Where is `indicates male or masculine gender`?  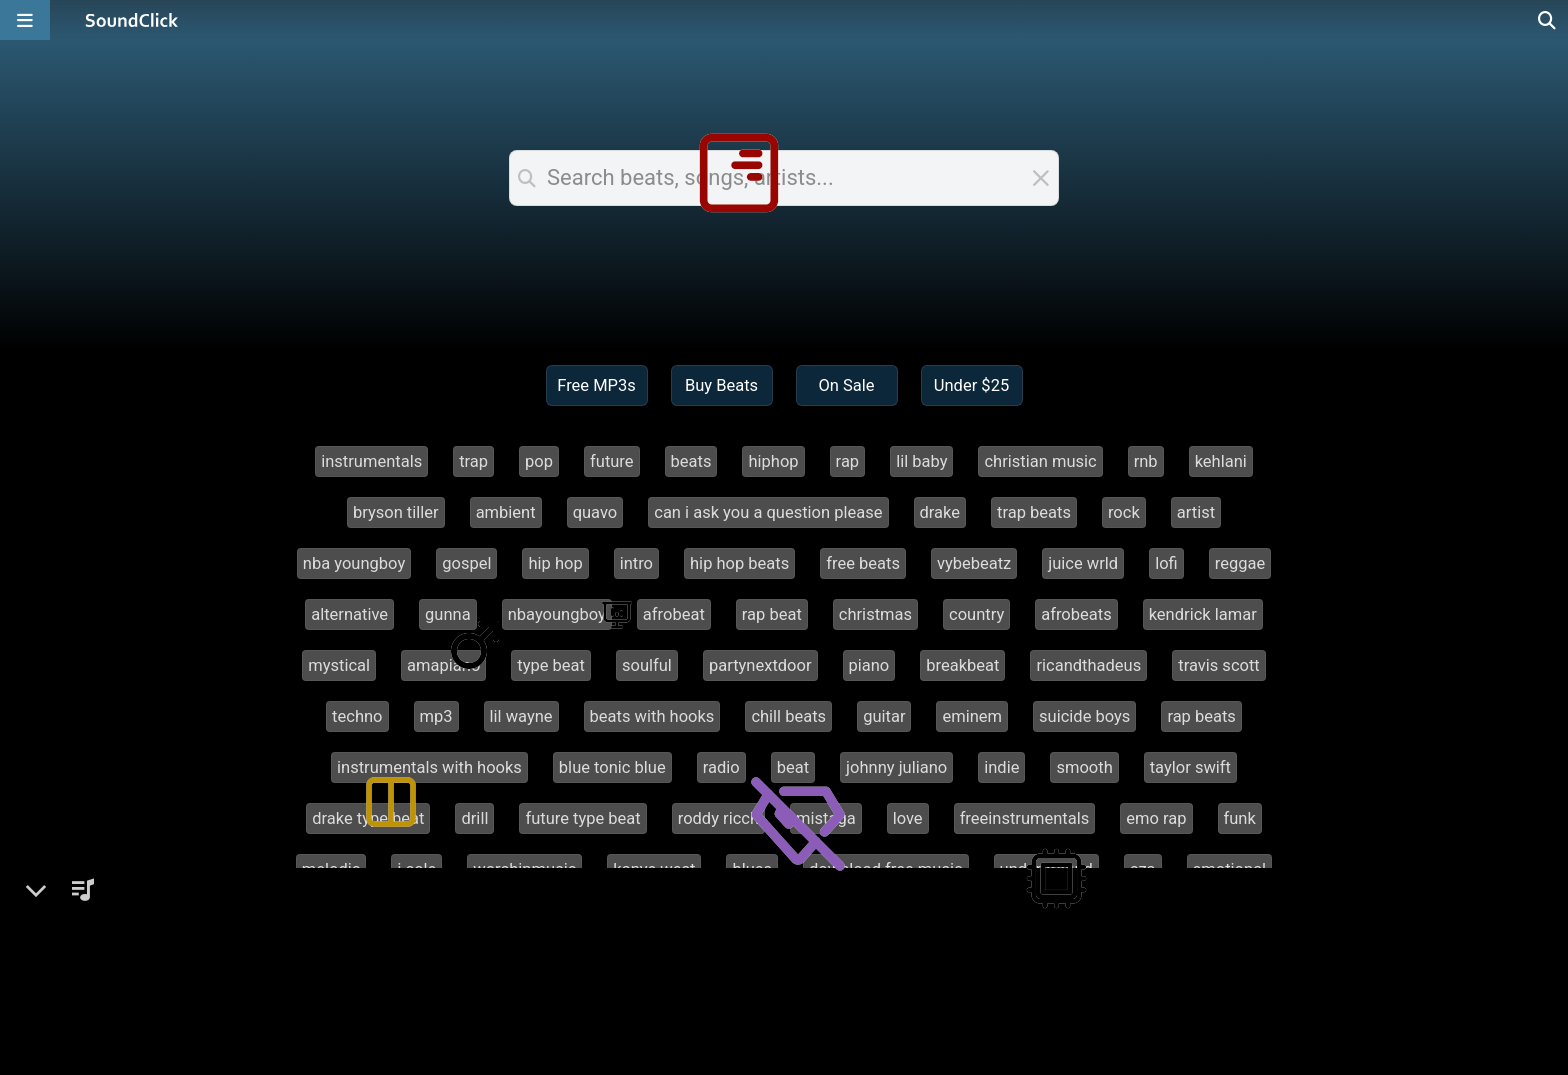
indicates male or masculine gender is located at coordinates (475, 645).